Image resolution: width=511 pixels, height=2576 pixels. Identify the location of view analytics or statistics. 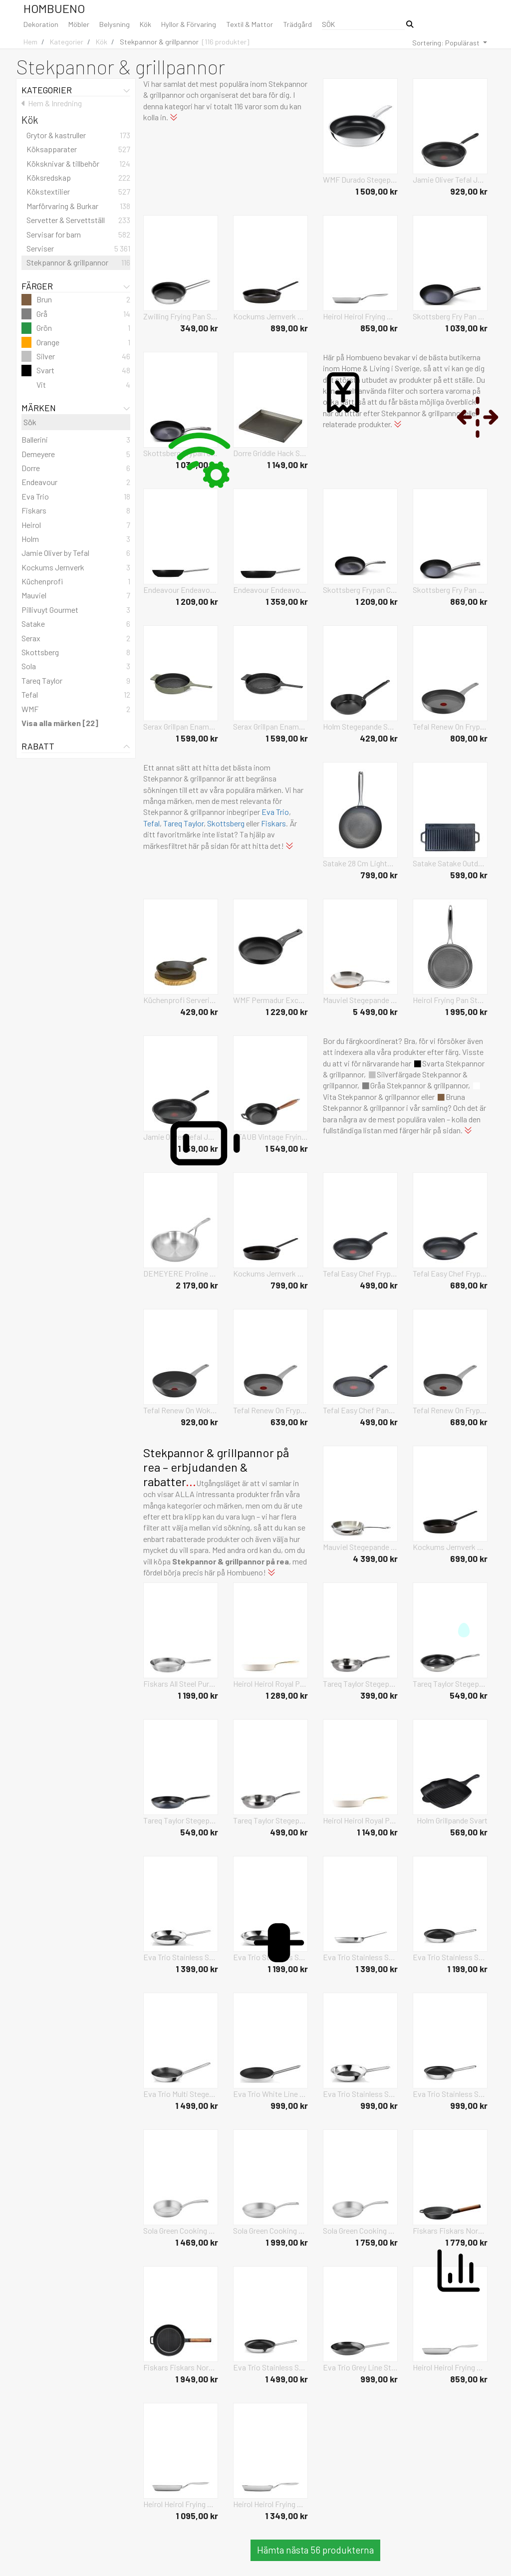
(459, 2271).